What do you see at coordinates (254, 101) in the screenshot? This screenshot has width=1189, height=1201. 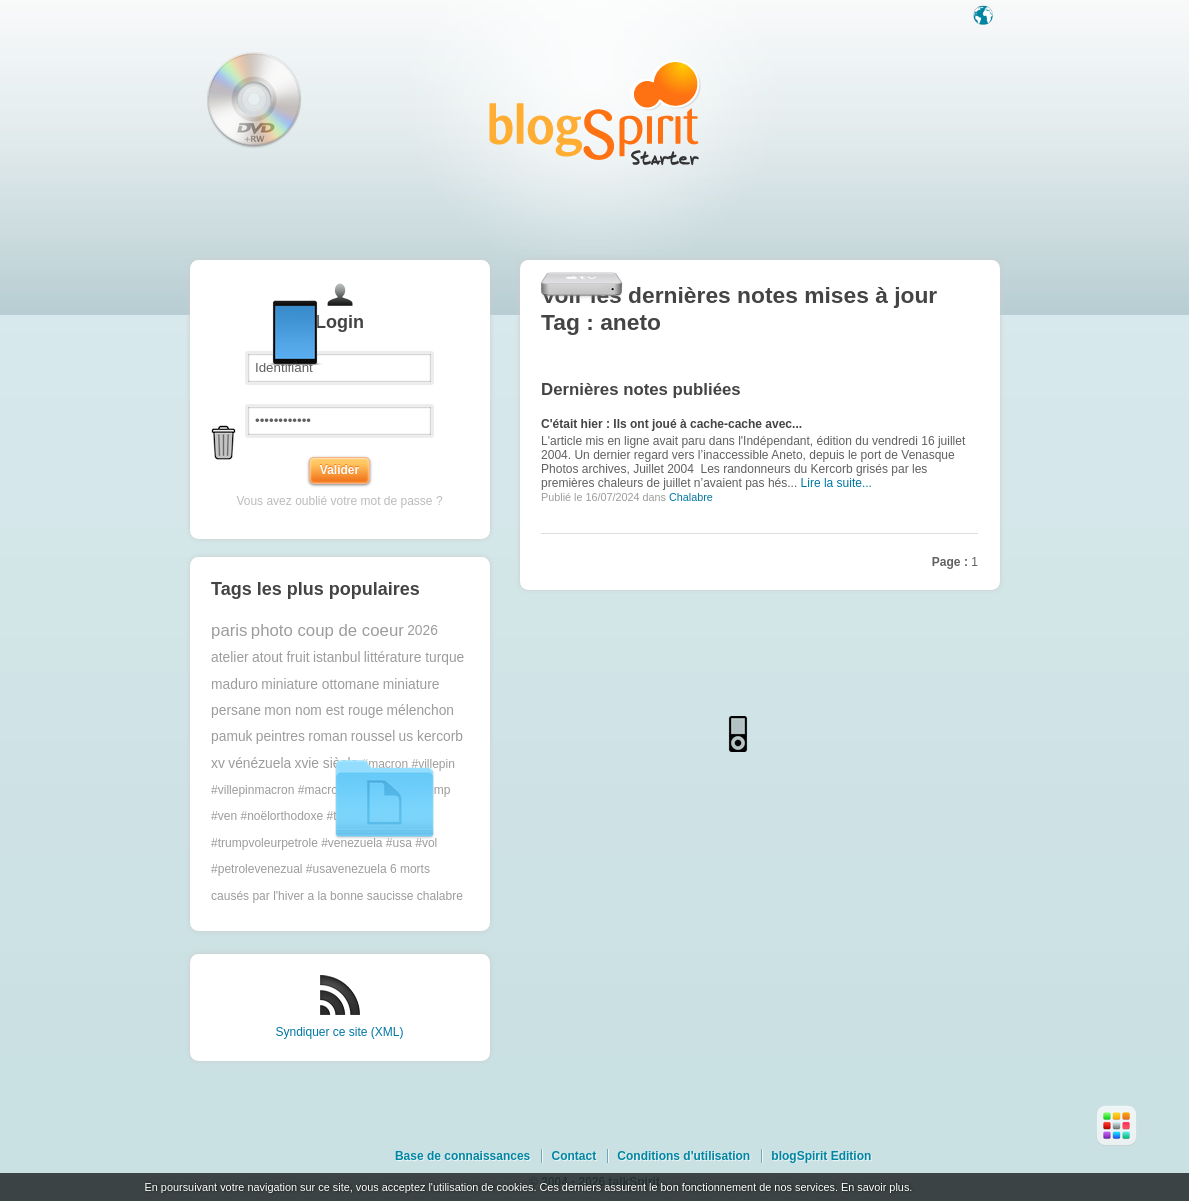 I see `a rewritable DVD disc in the system` at bounding box center [254, 101].